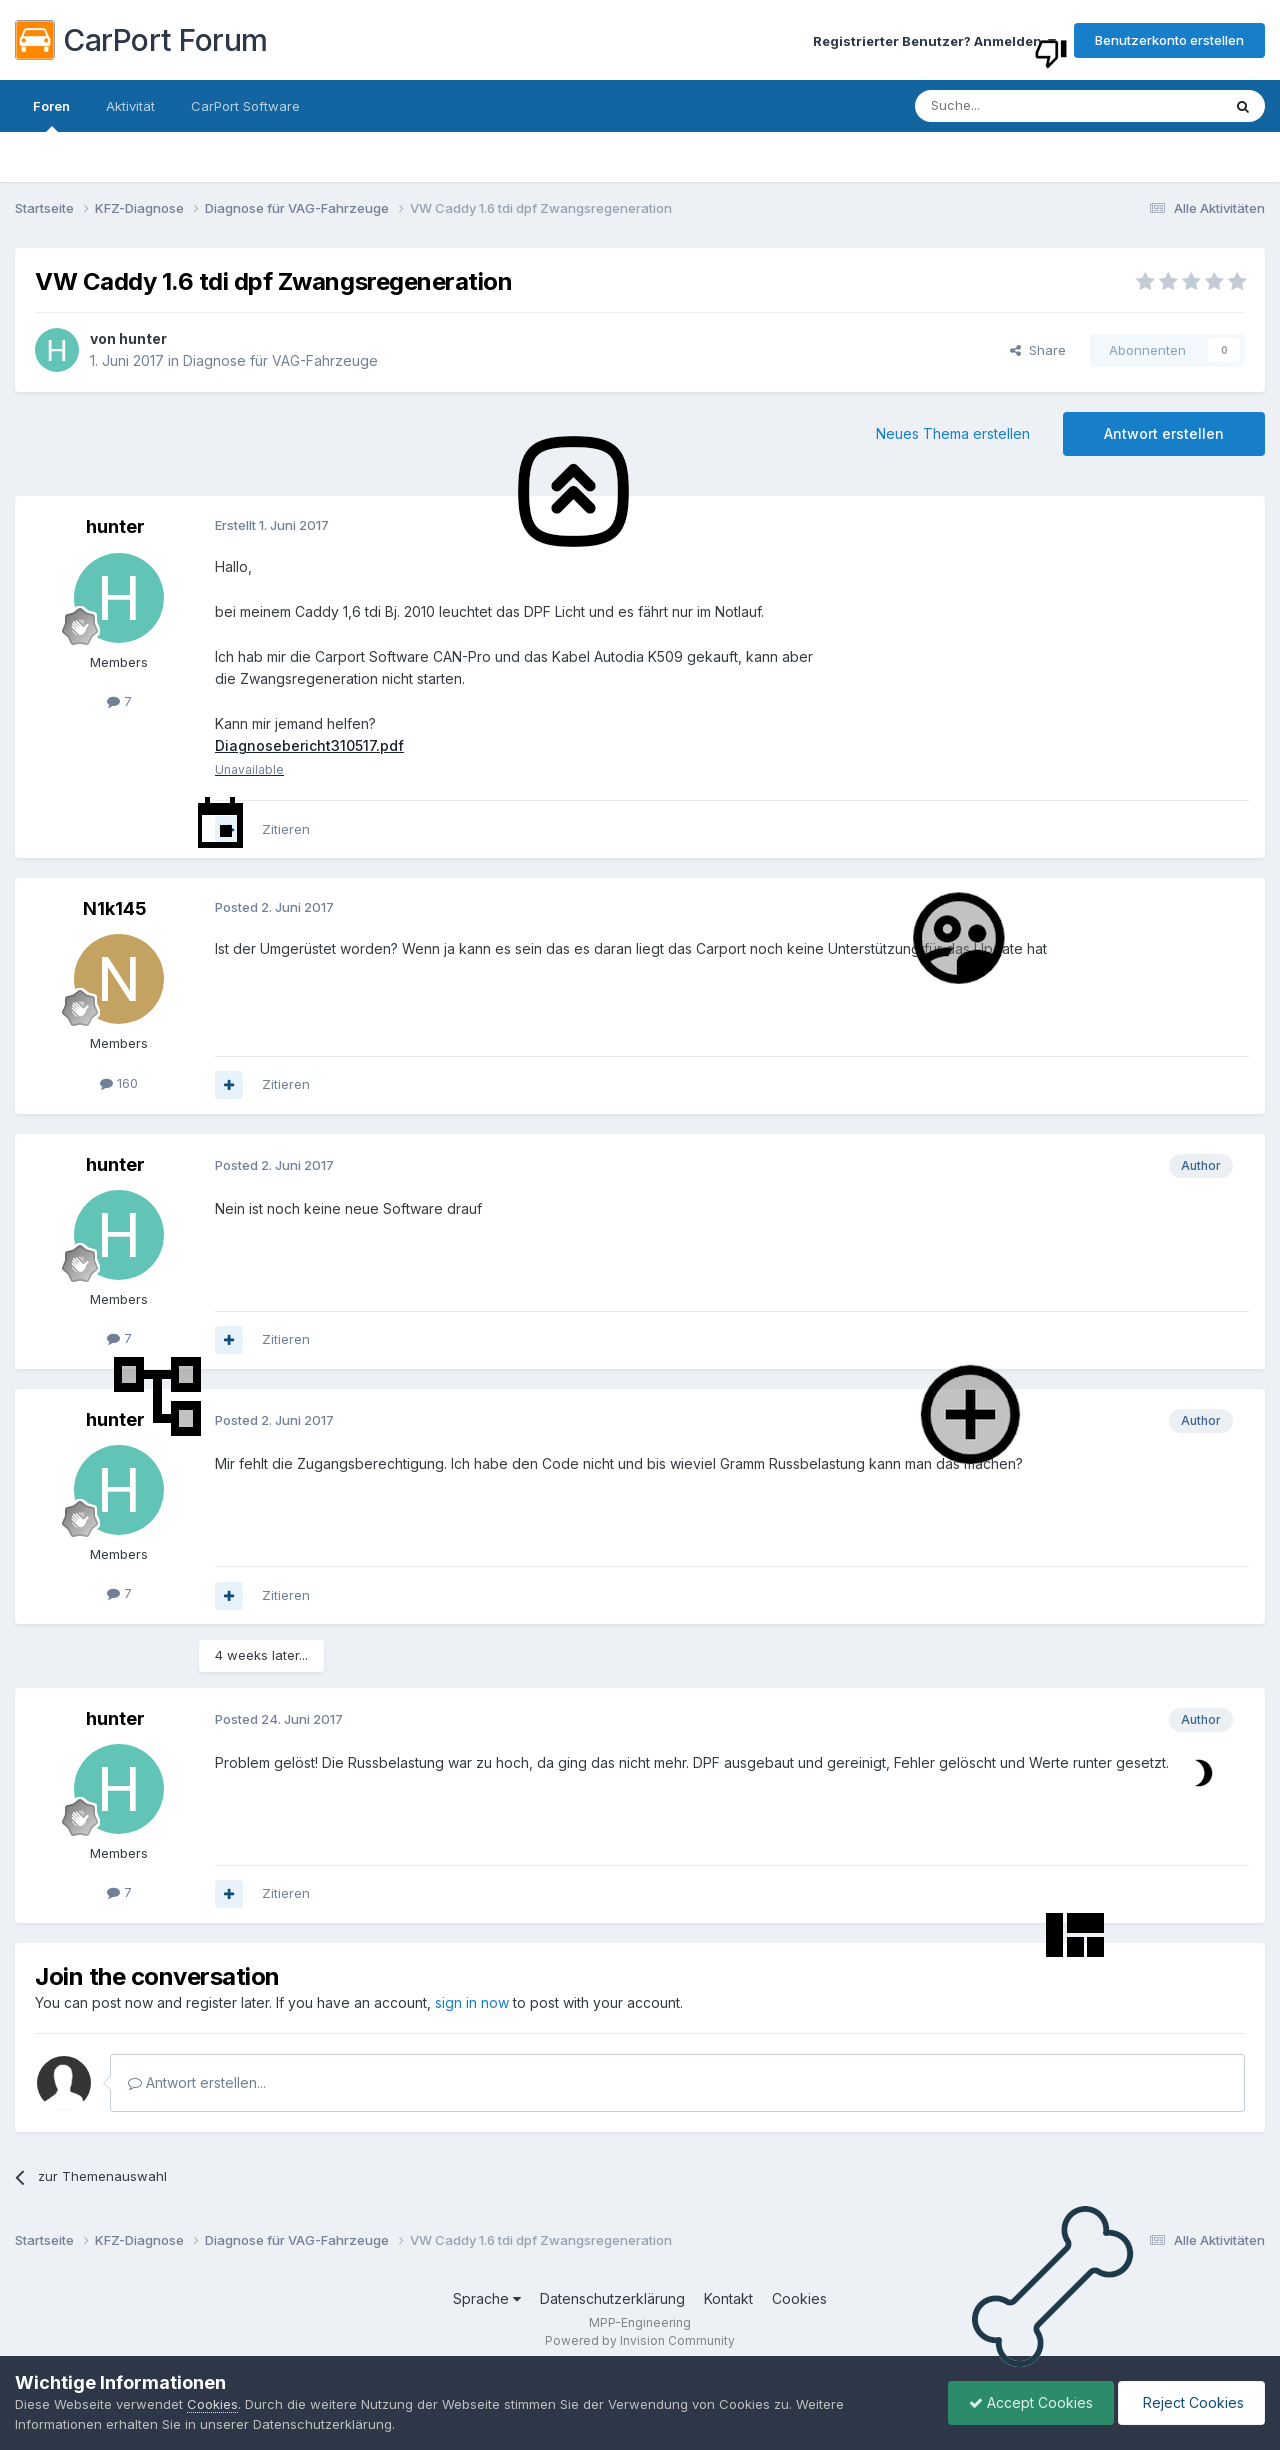  What do you see at coordinates (970, 1414) in the screenshot?
I see `add a new item` at bounding box center [970, 1414].